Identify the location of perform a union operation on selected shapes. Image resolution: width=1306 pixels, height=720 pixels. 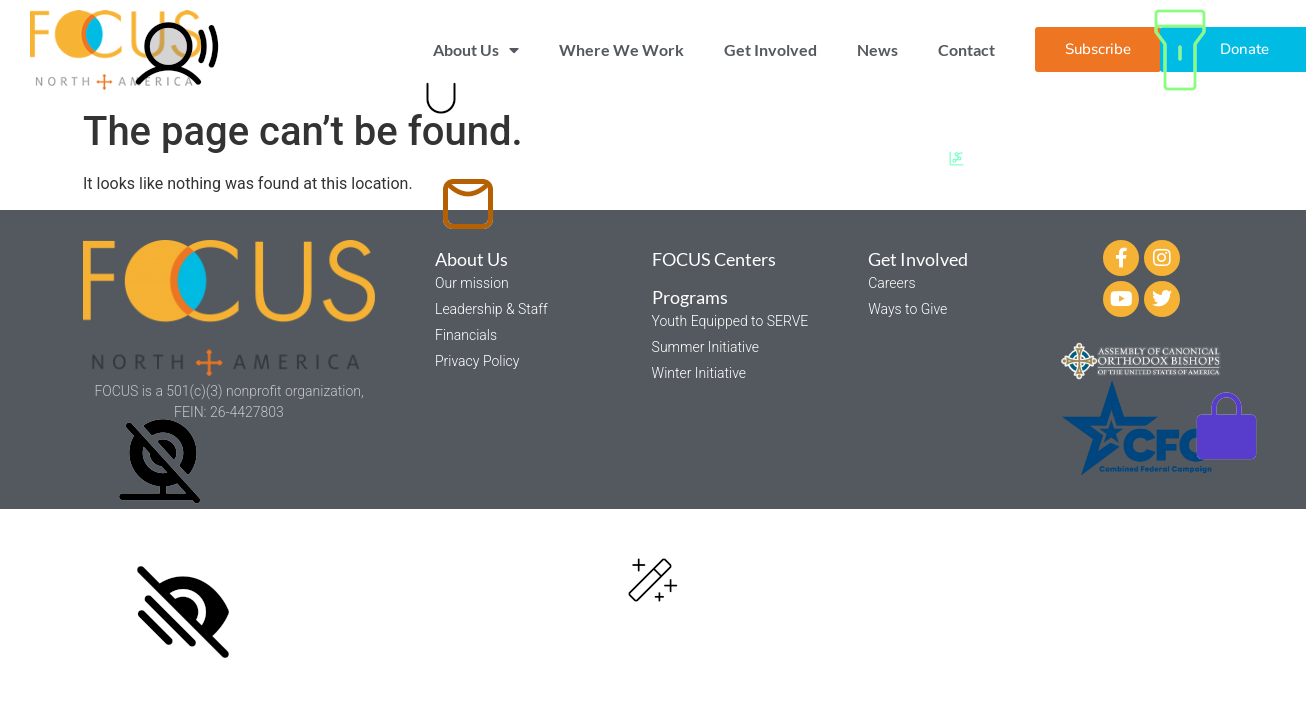
(441, 96).